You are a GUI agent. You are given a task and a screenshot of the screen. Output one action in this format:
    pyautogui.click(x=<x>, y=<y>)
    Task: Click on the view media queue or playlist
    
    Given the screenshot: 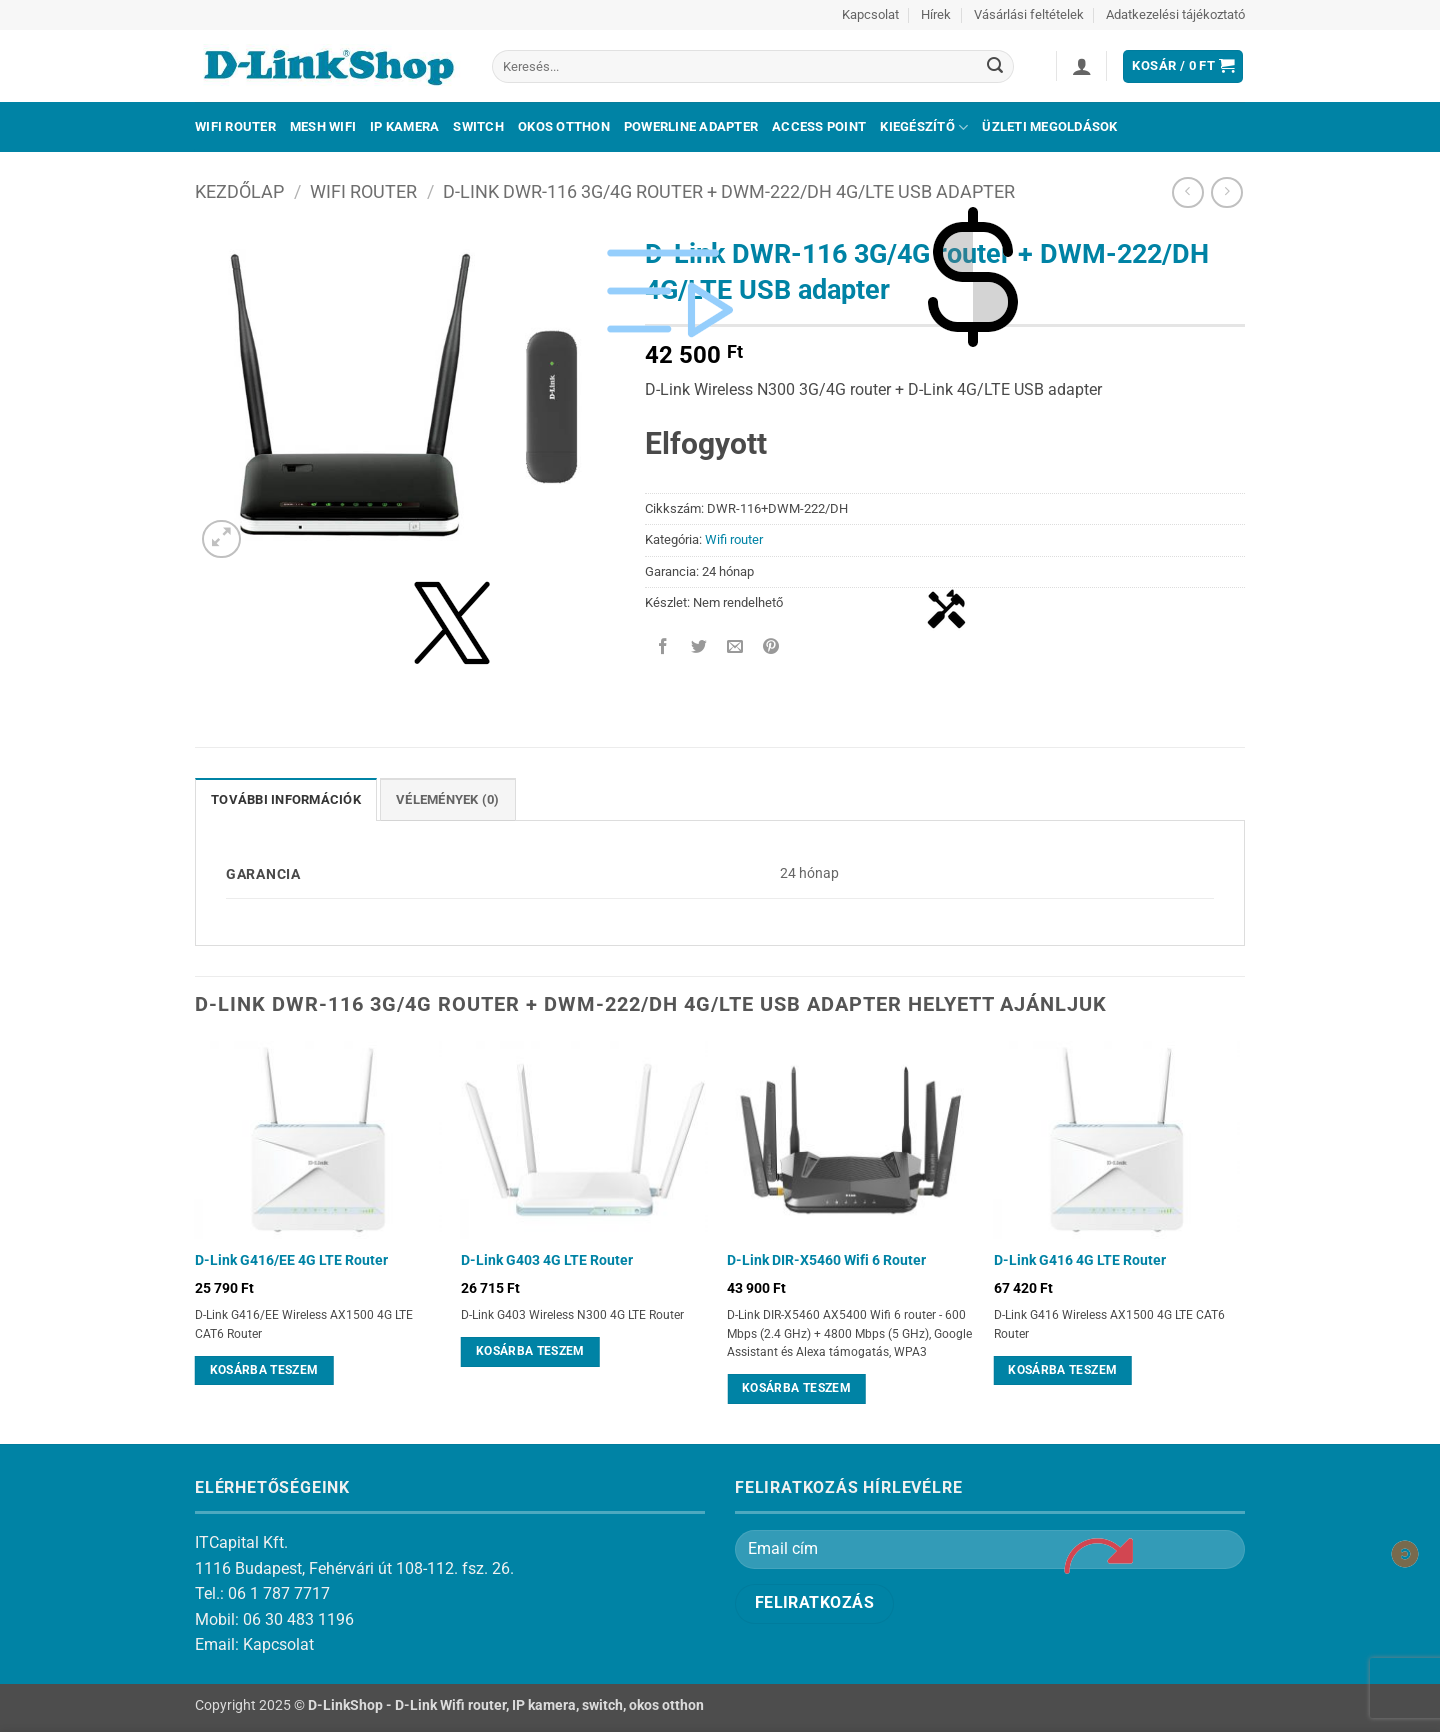 What is the action you would take?
    pyautogui.click(x=663, y=291)
    